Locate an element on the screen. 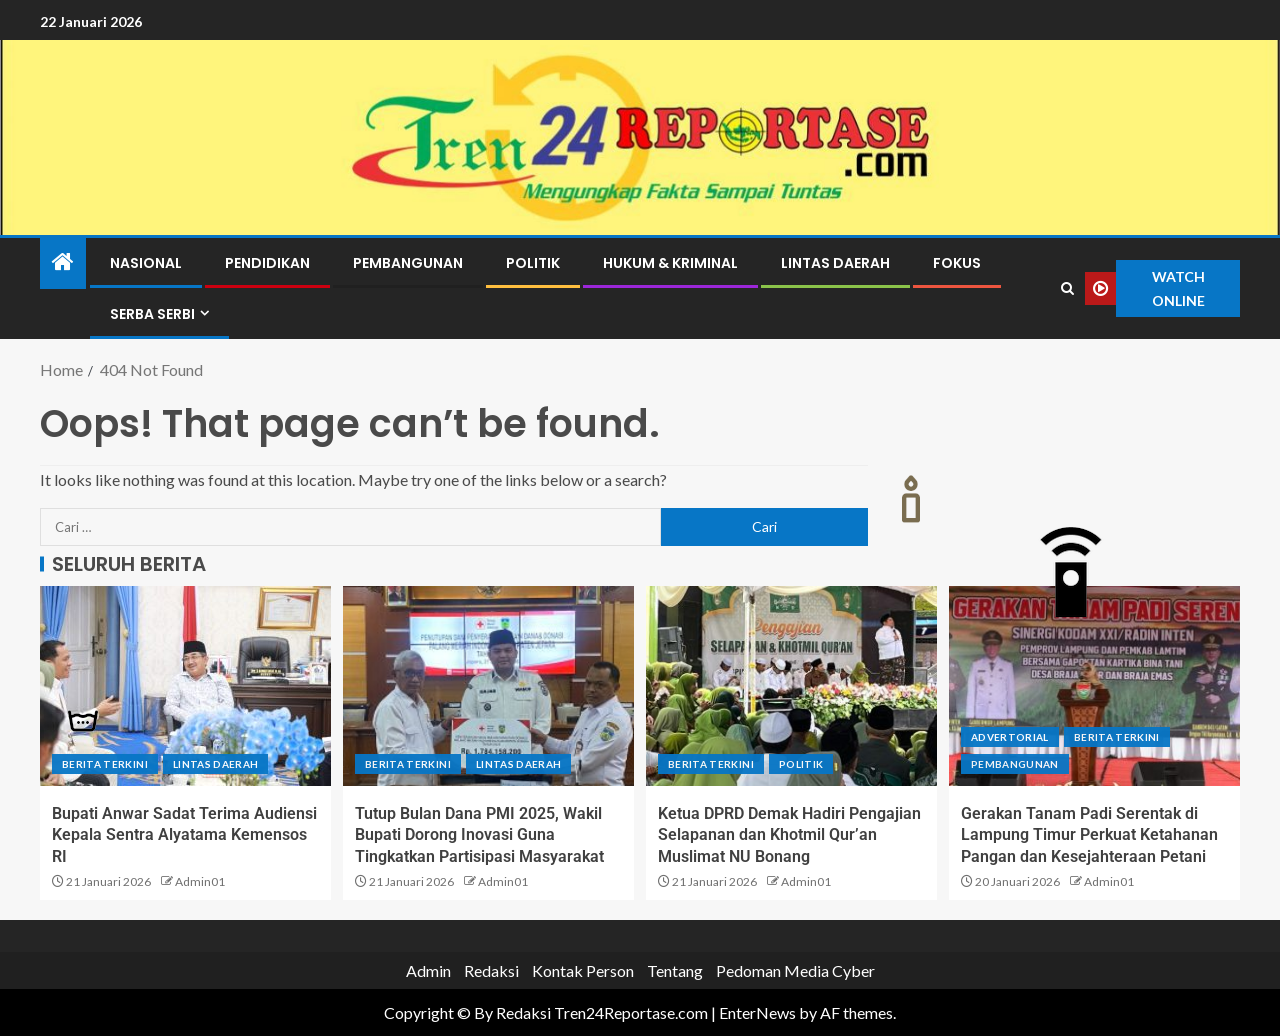 The width and height of the screenshot is (1280, 1036). access remote control settings is located at coordinates (1071, 574).